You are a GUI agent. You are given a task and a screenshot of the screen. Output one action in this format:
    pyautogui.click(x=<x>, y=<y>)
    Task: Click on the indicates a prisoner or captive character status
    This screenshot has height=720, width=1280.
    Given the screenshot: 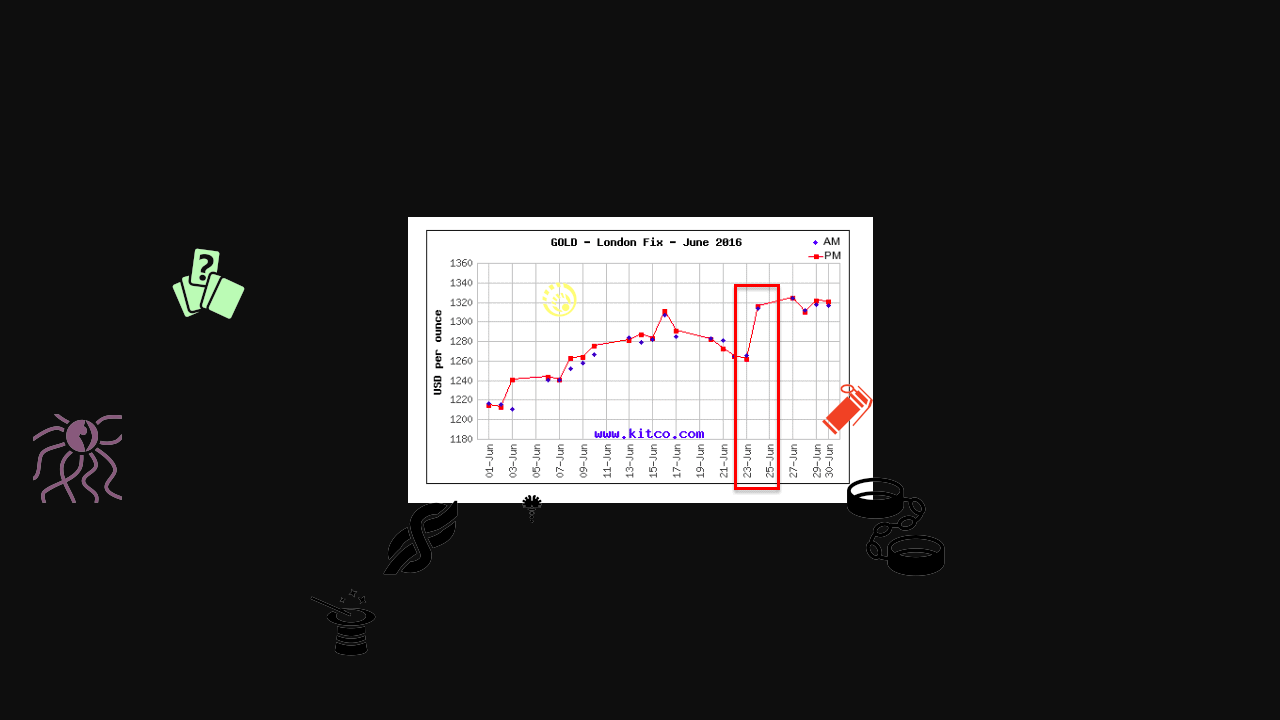 What is the action you would take?
    pyautogui.click(x=895, y=526)
    